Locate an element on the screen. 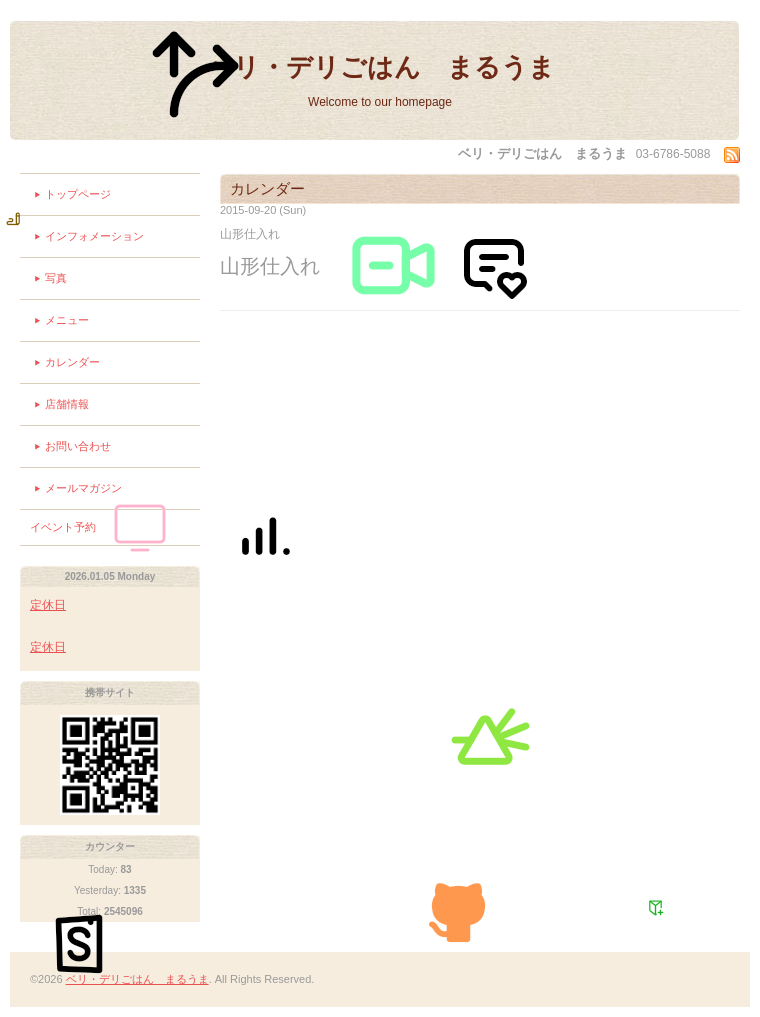  indicates strong signal strength is located at coordinates (266, 531).